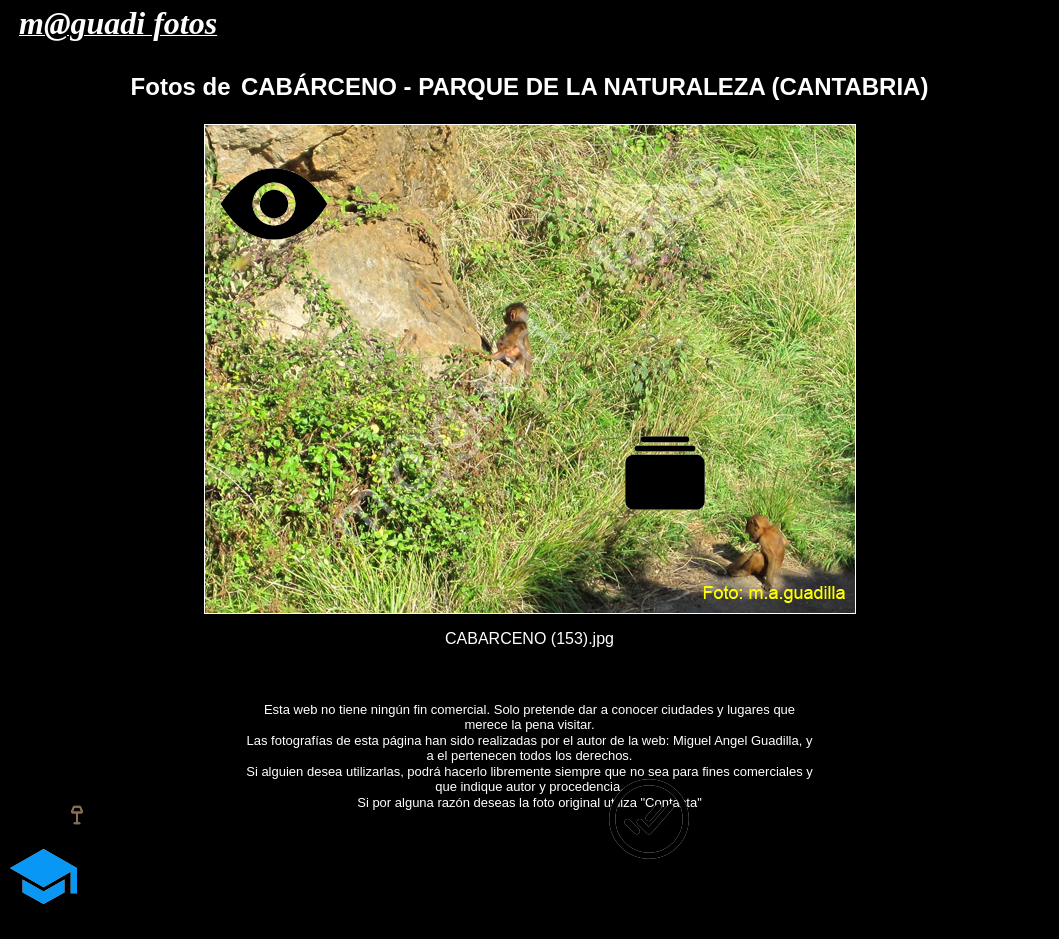 The width and height of the screenshot is (1059, 939). Describe the element at coordinates (77, 815) in the screenshot. I see `toggle floor lamp on or off` at that location.